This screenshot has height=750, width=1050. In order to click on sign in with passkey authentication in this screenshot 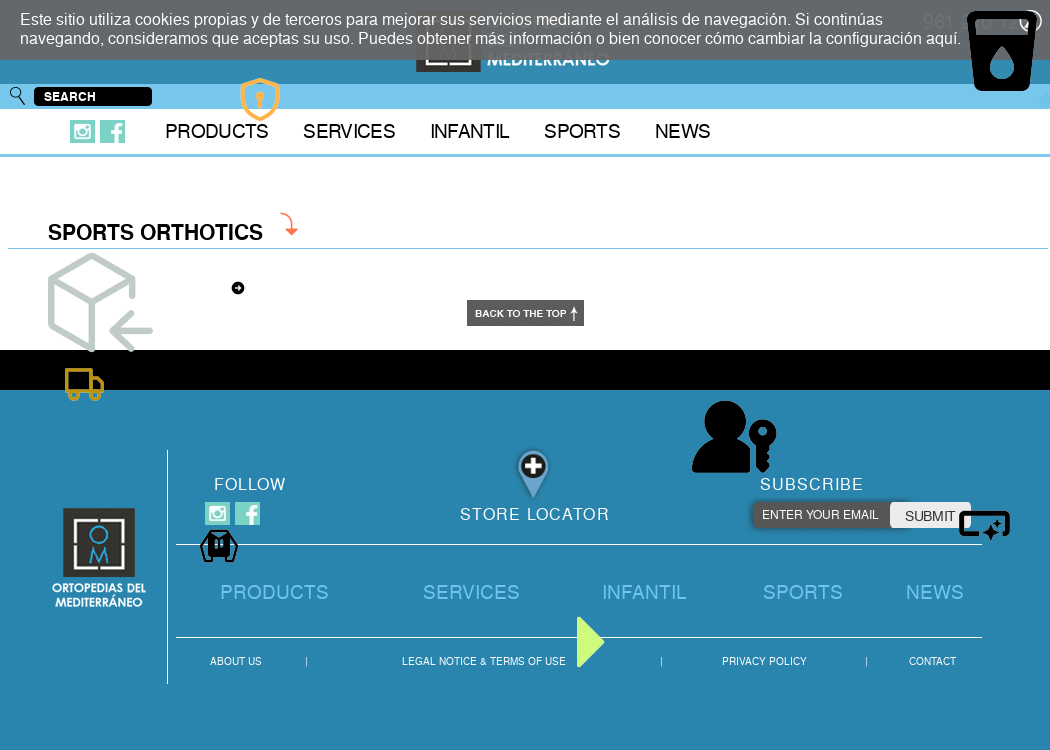, I will do `click(733, 439)`.